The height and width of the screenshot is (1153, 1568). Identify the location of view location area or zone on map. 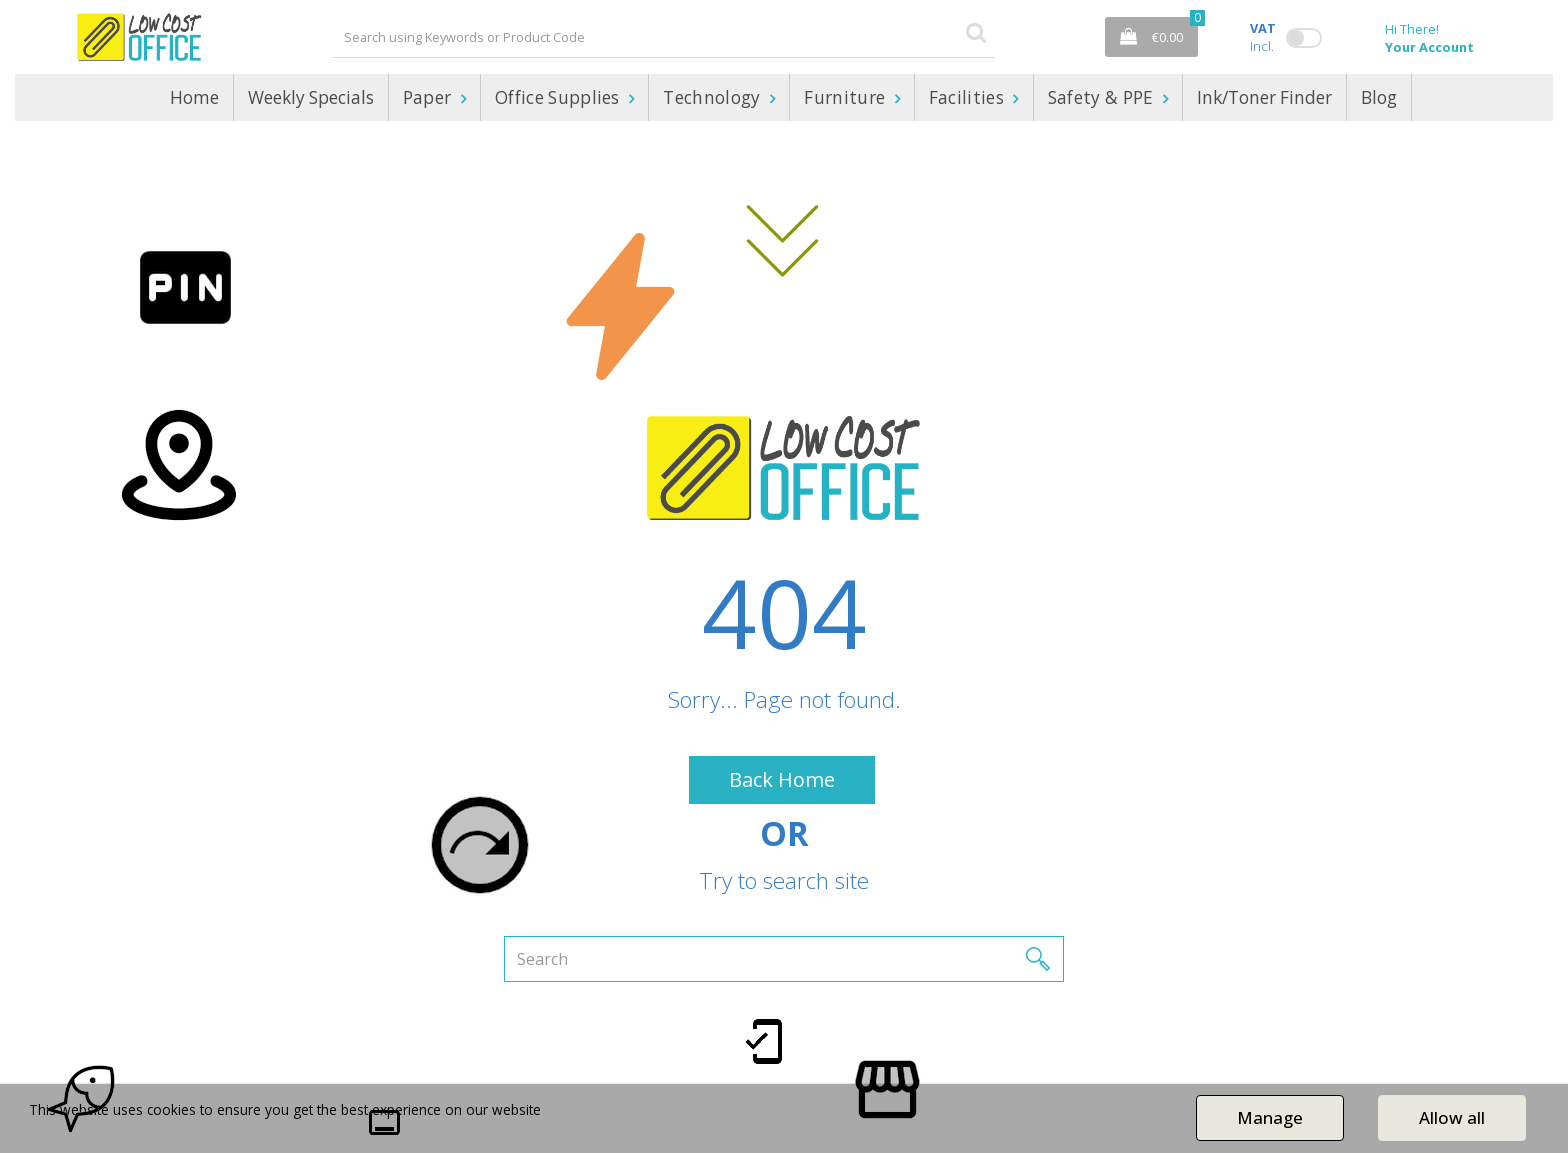
(179, 467).